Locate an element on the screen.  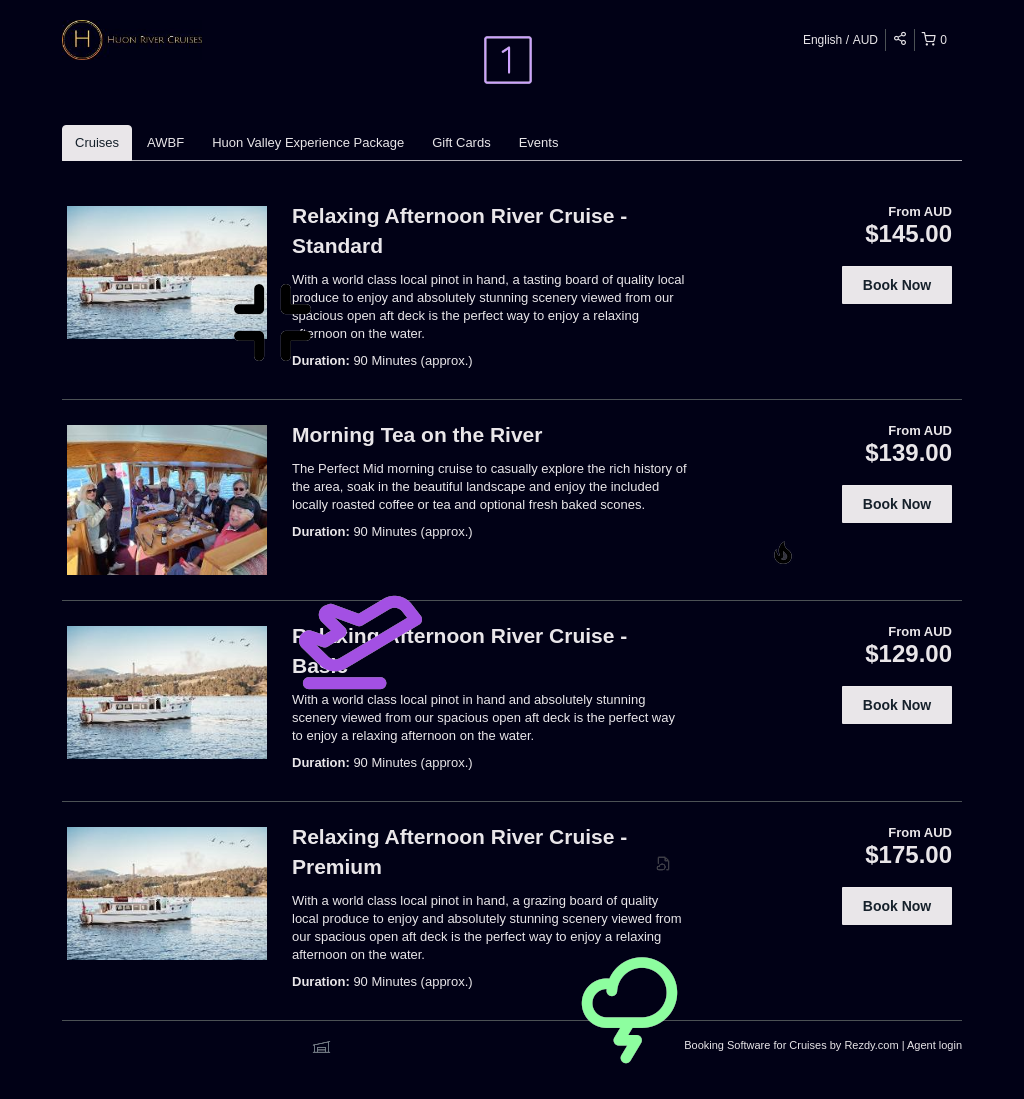
indicates thunderstorm or severe weather conditions is located at coordinates (629, 1008).